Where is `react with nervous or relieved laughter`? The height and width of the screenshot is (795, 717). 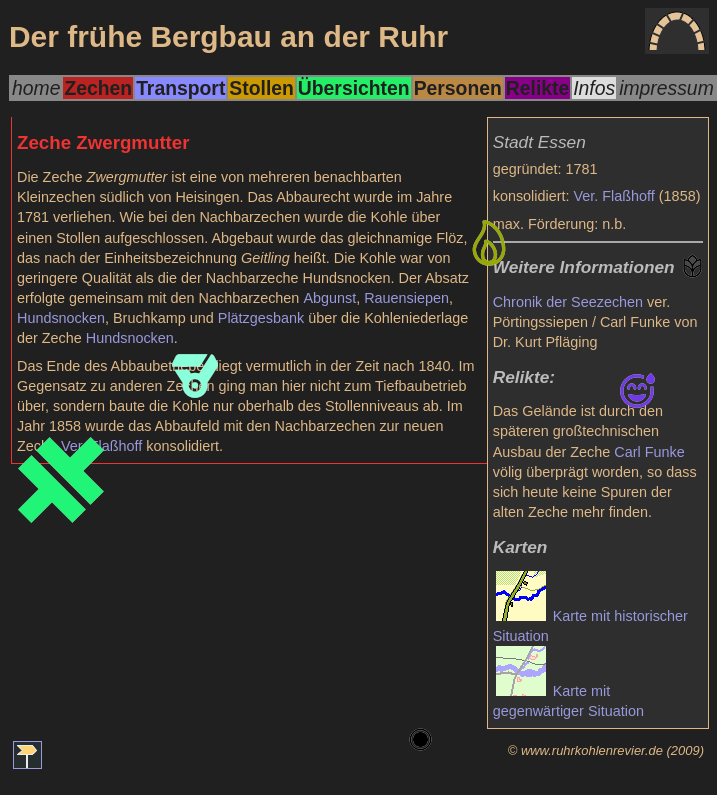 react with nervous or relieved laughter is located at coordinates (637, 391).